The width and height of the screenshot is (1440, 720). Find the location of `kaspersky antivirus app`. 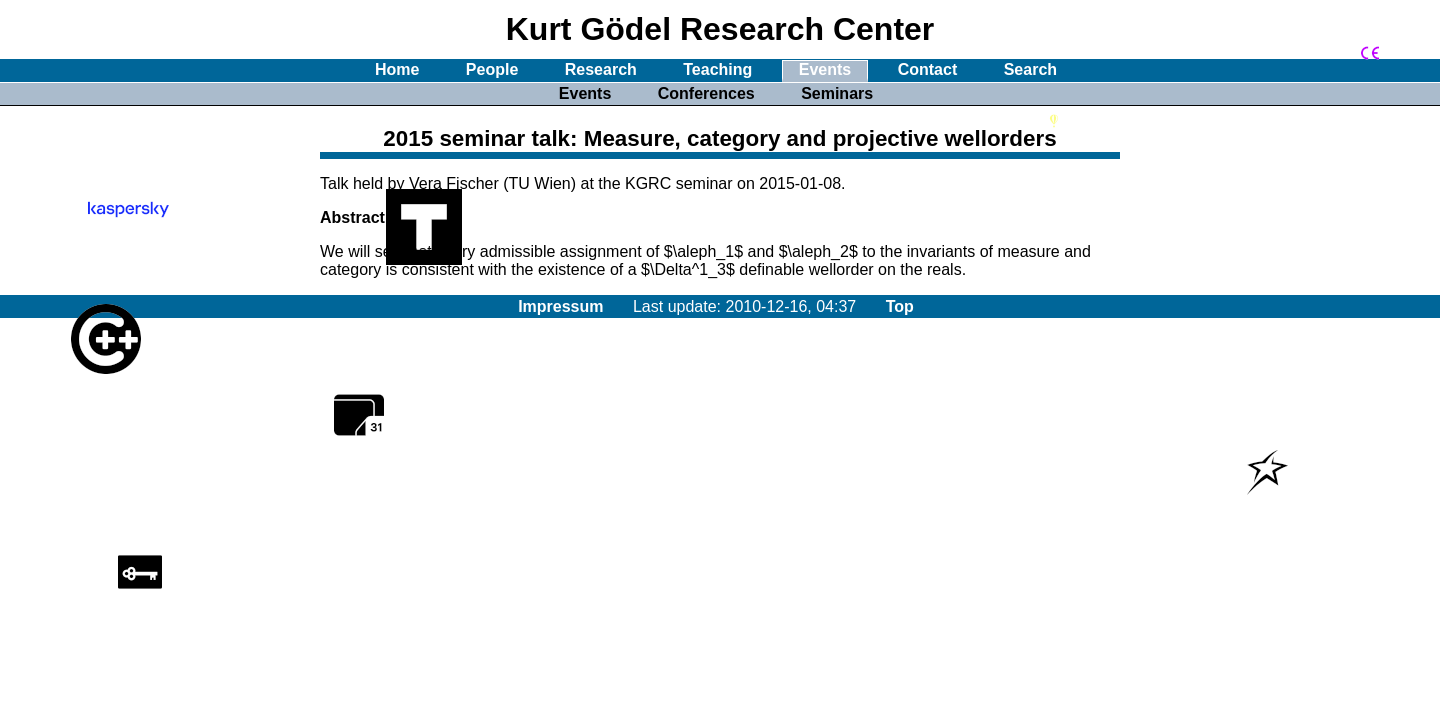

kaspersky antivirus app is located at coordinates (128, 209).